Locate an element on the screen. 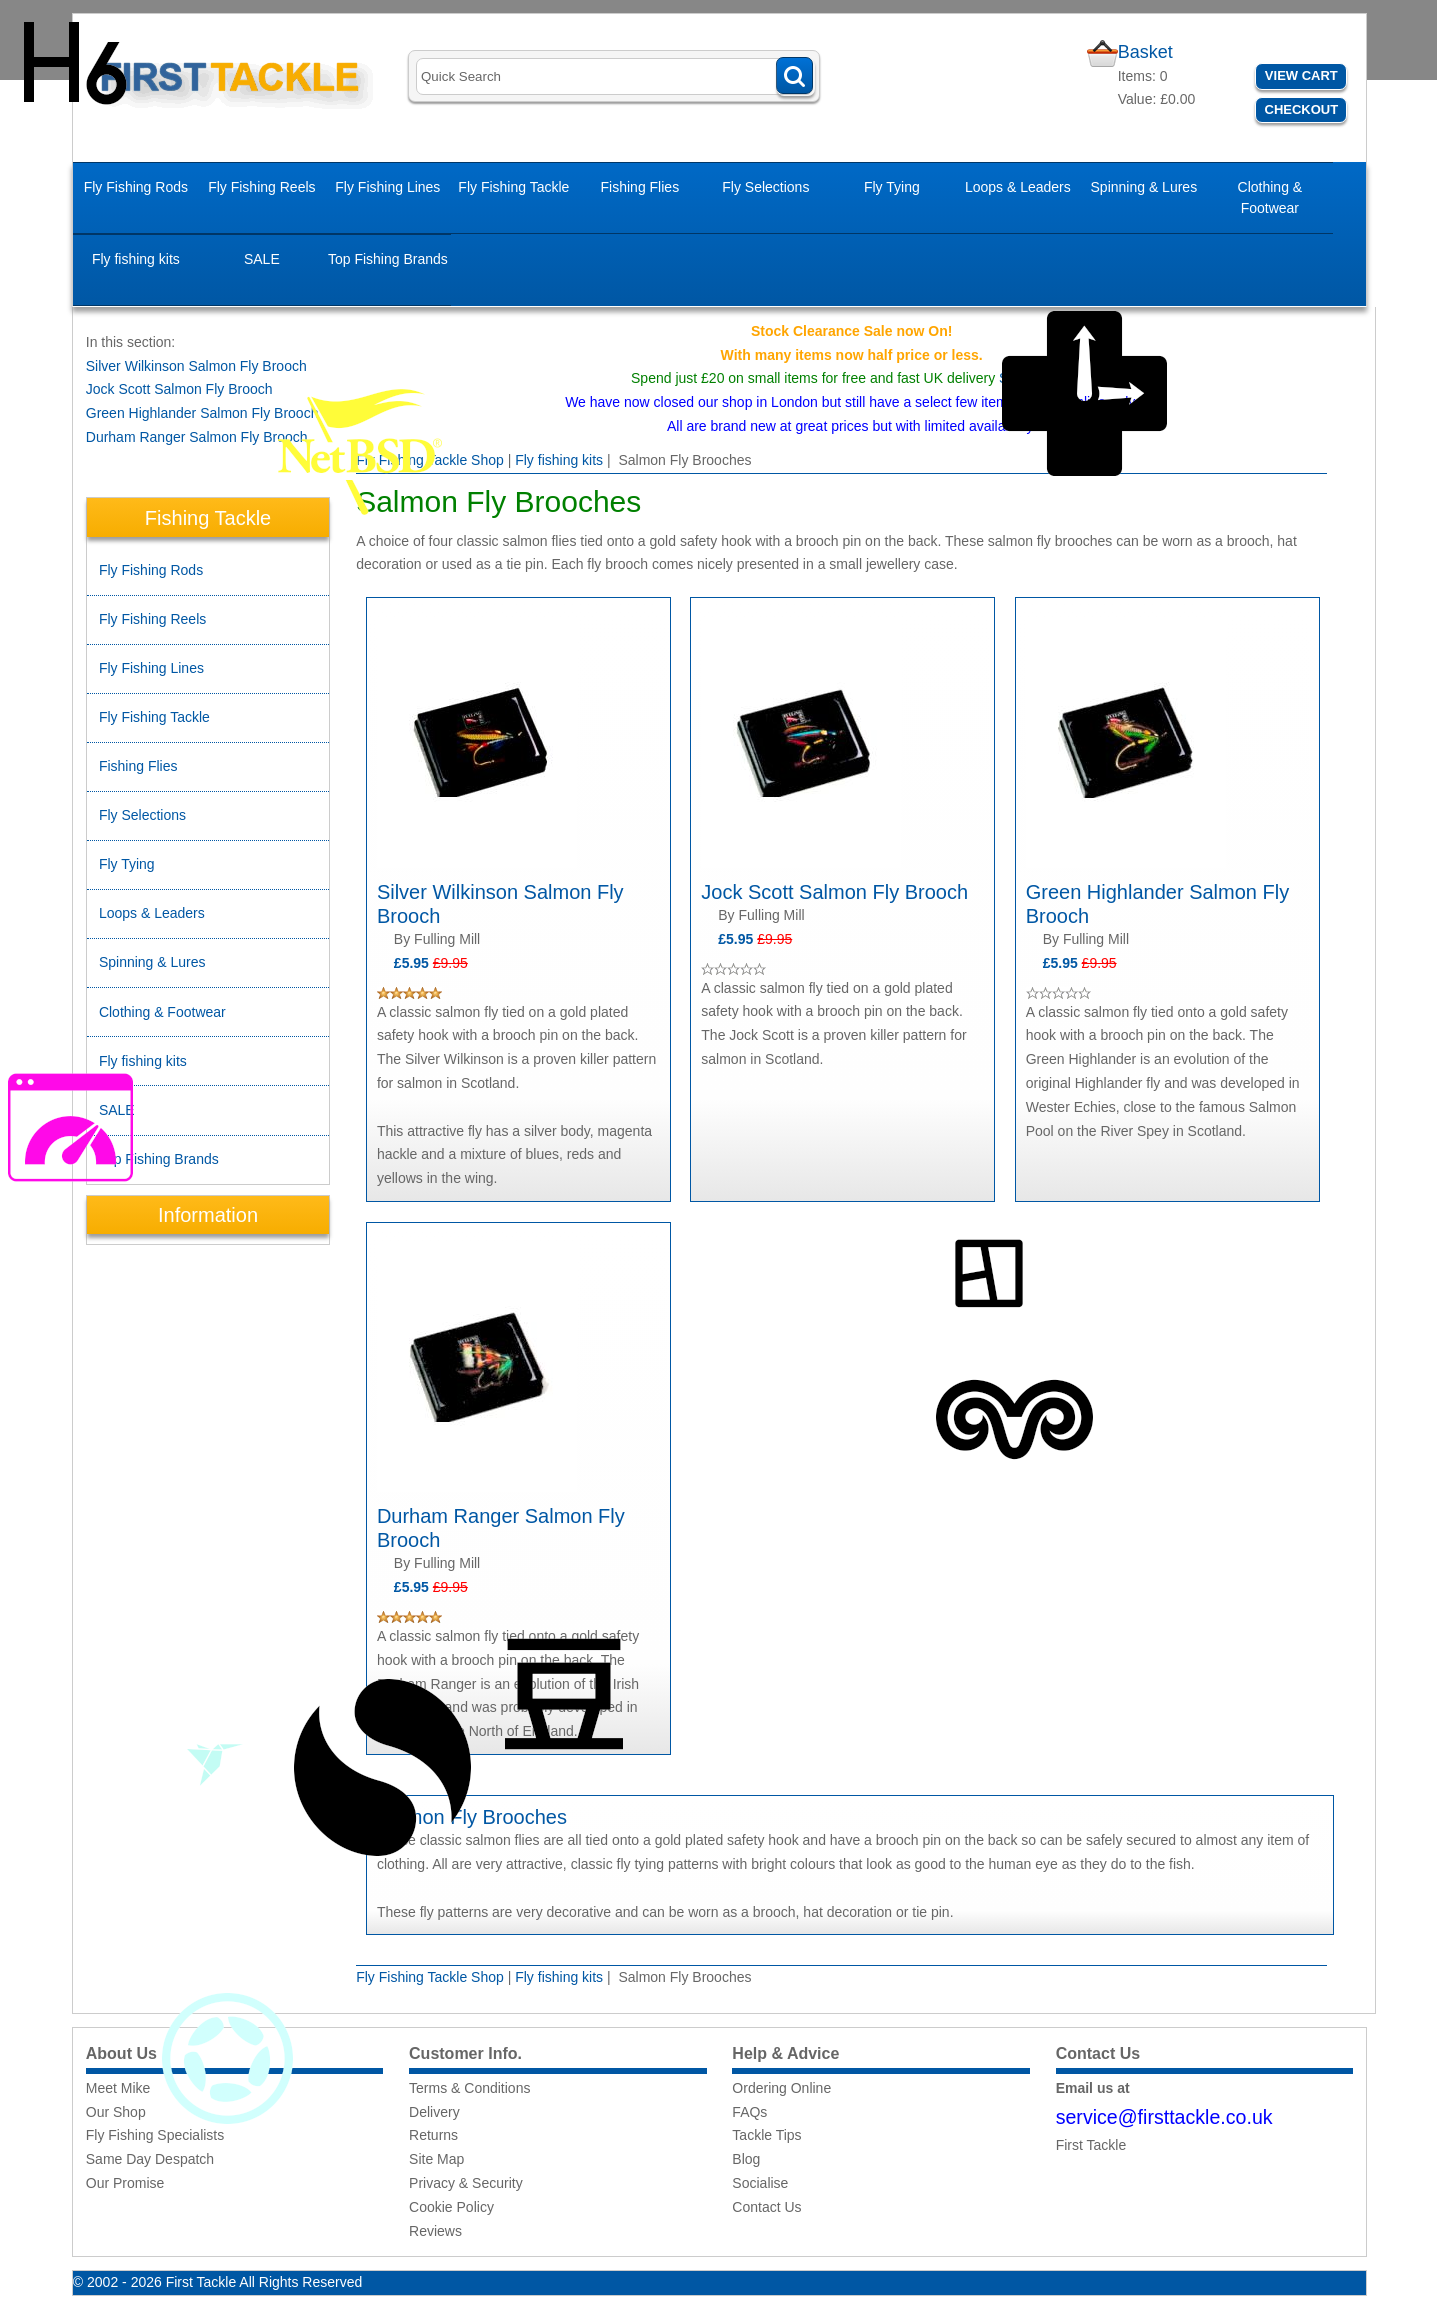 The height and width of the screenshot is (2315, 1437). visit freelancer.com website is located at coordinates (215, 1765).